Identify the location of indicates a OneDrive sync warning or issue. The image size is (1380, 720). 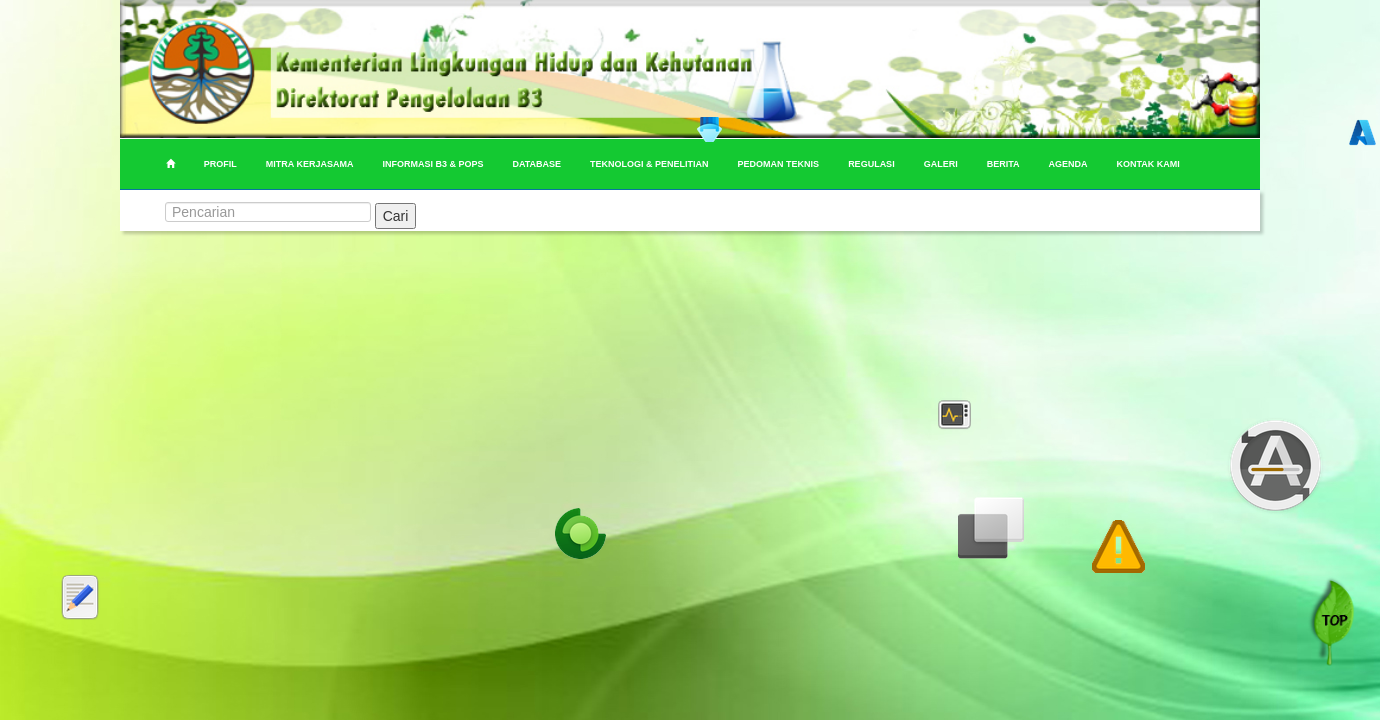
(1118, 546).